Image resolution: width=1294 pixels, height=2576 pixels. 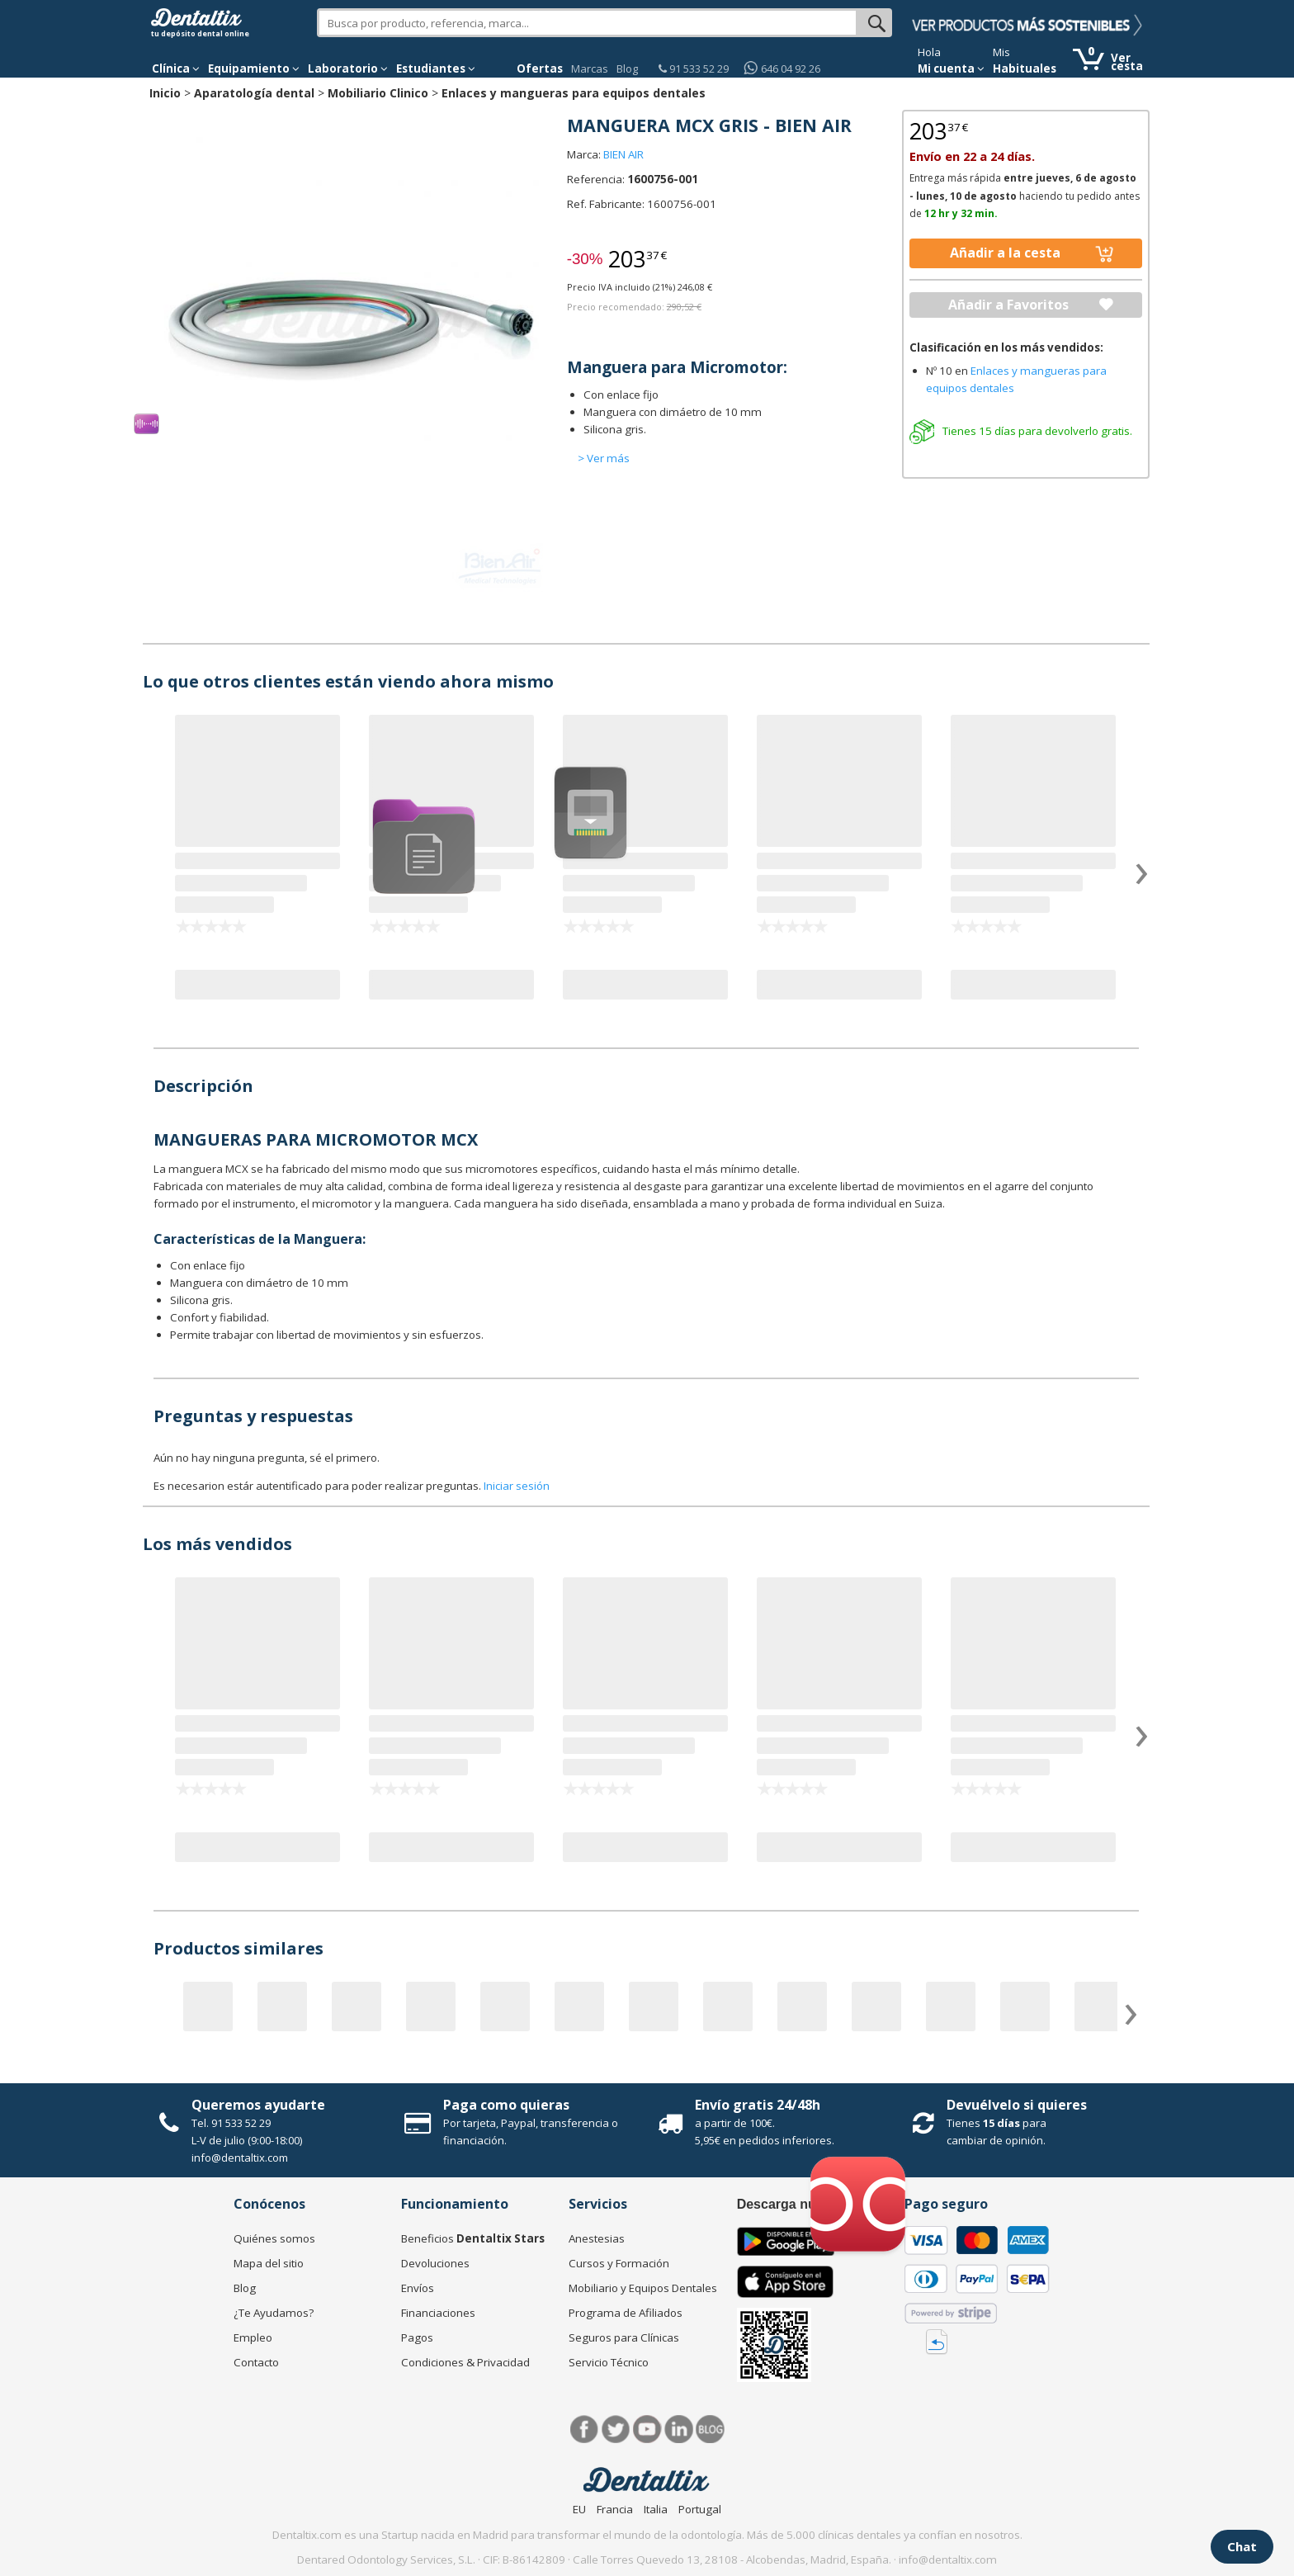 I want to click on open Double Commander file manager, so click(x=857, y=2204).